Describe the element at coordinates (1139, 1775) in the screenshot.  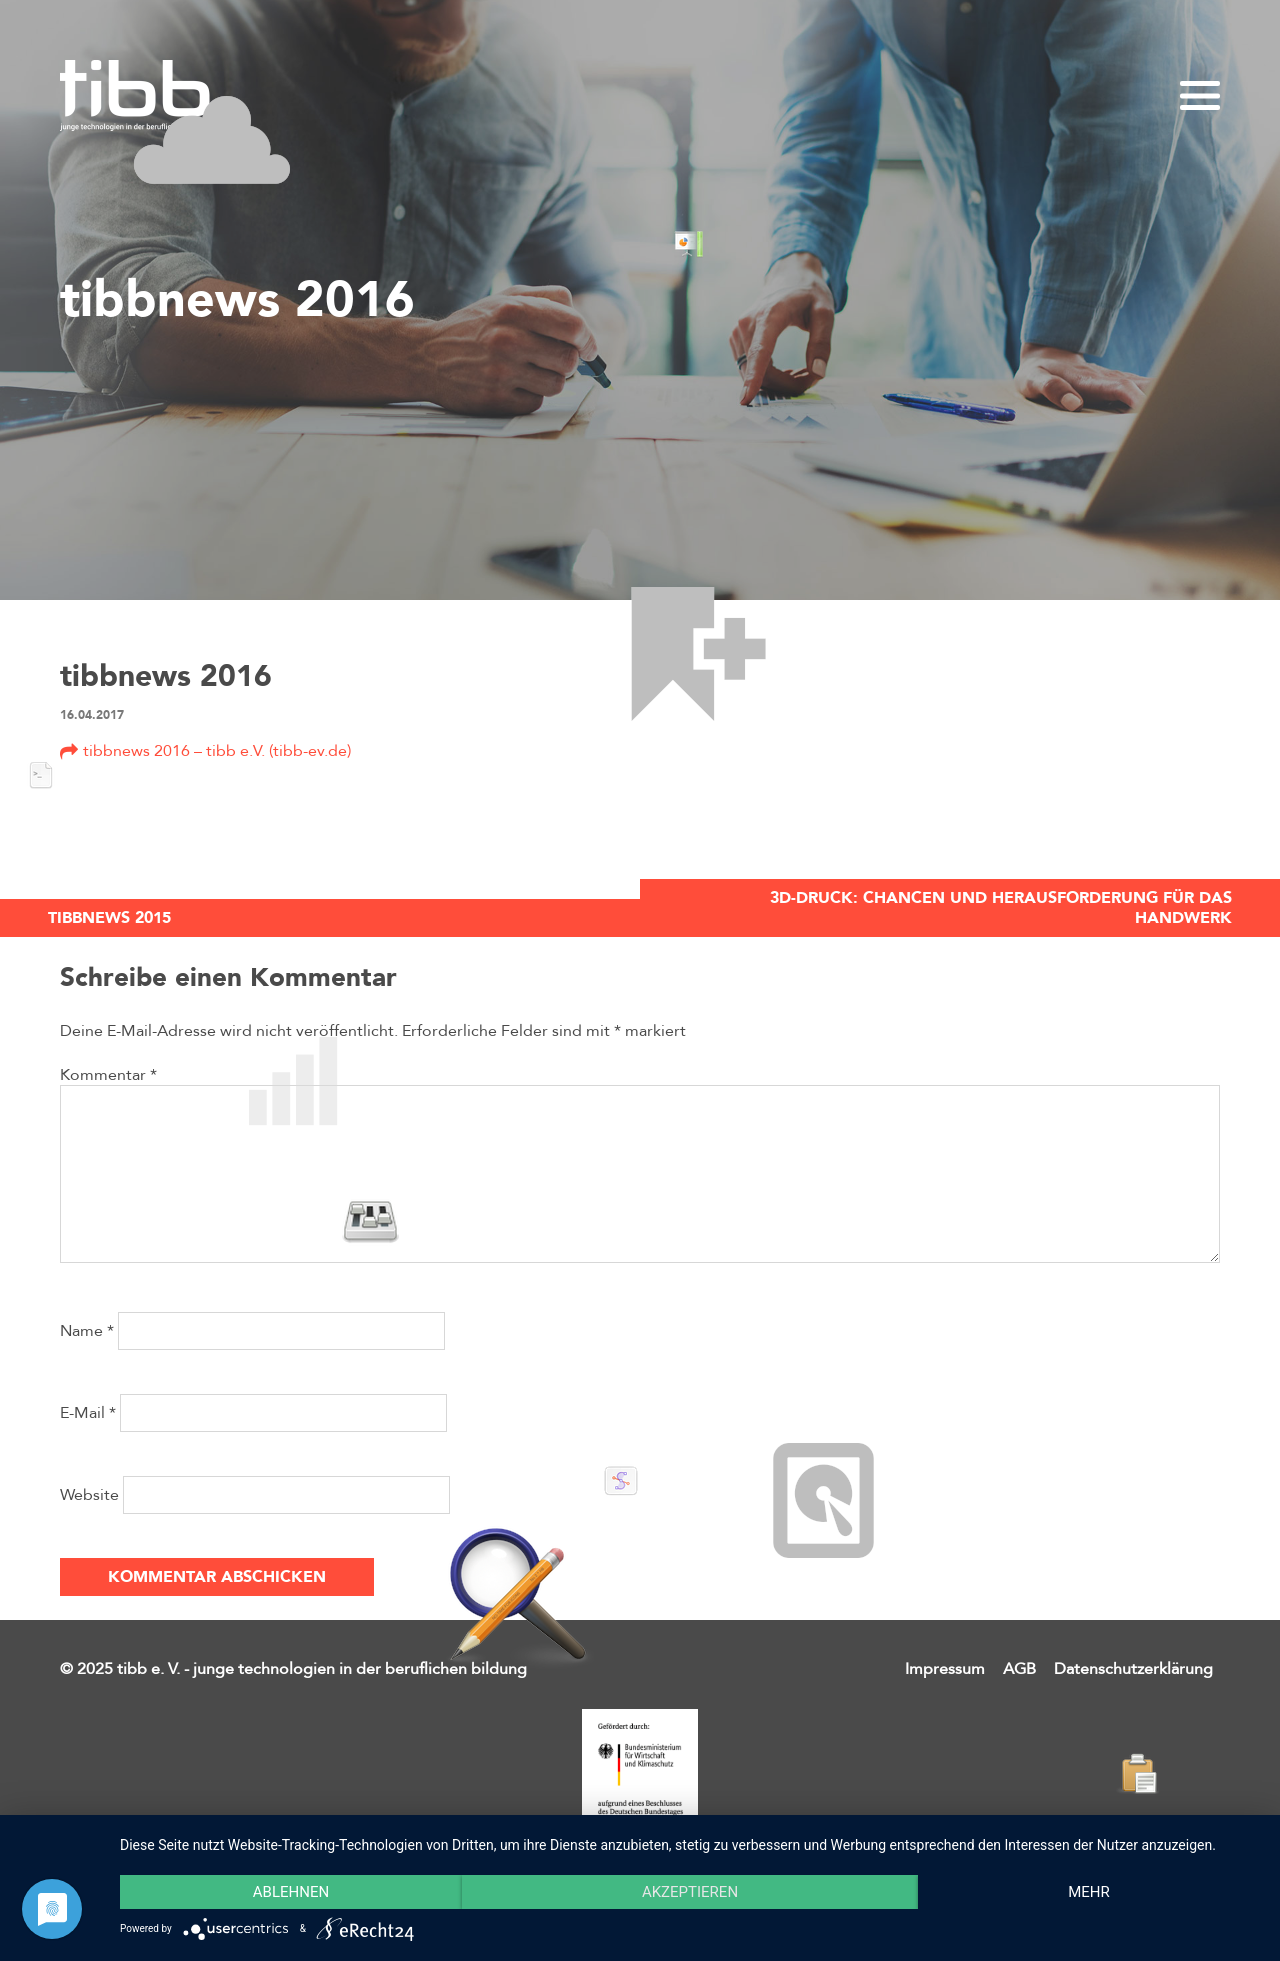
I see `paste copied content from clipboard` at that location.